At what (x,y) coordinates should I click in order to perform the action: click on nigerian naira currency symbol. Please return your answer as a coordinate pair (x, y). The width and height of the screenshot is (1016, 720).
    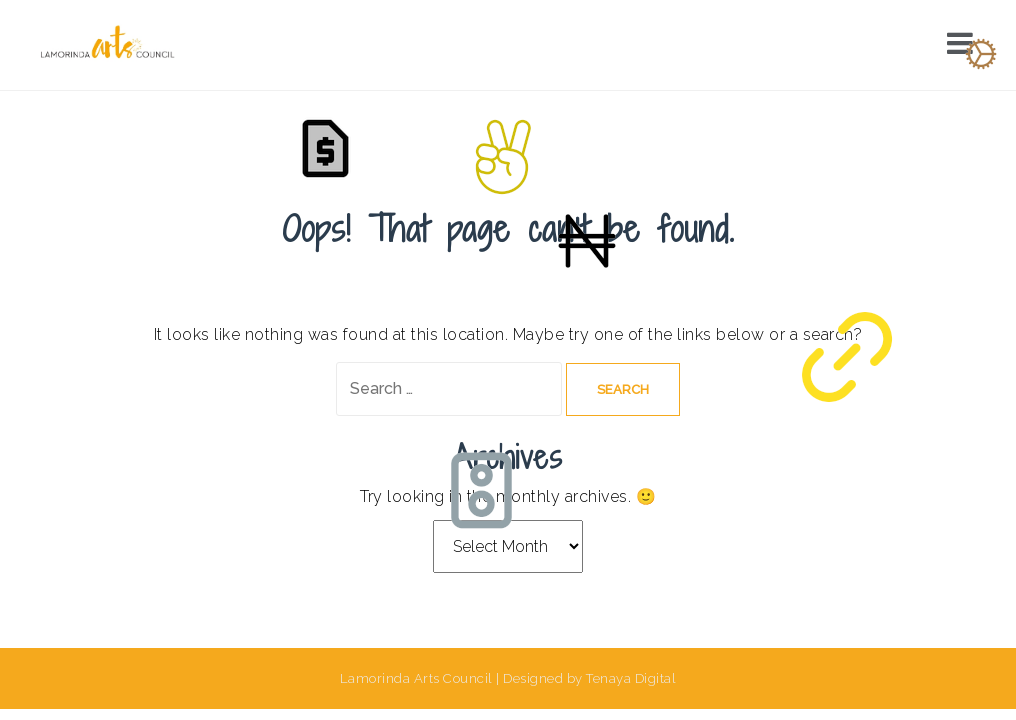
    Looking at the image, I should click on (587, 241).